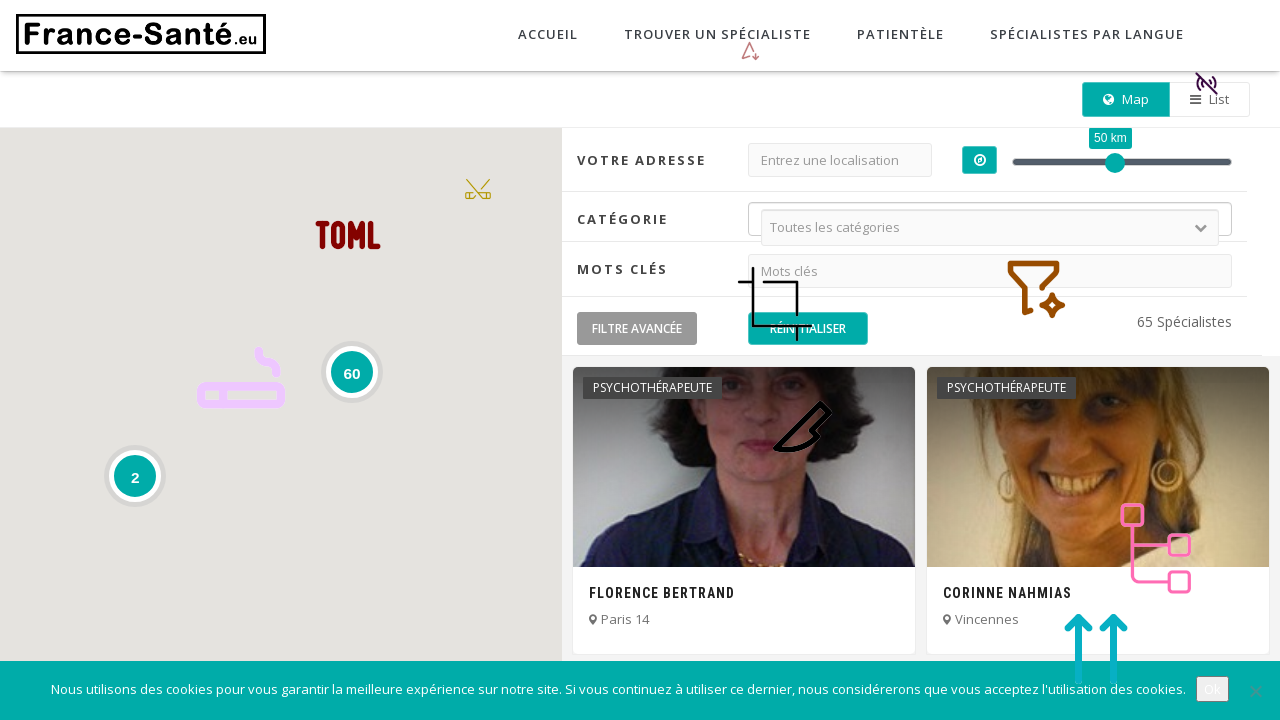 The height and width of the screenshot is (720, 1280). What do you see at coordinates (802, 427) in the screenshot?
I see `slice or cut selected content` at bounding box center [802, 427].